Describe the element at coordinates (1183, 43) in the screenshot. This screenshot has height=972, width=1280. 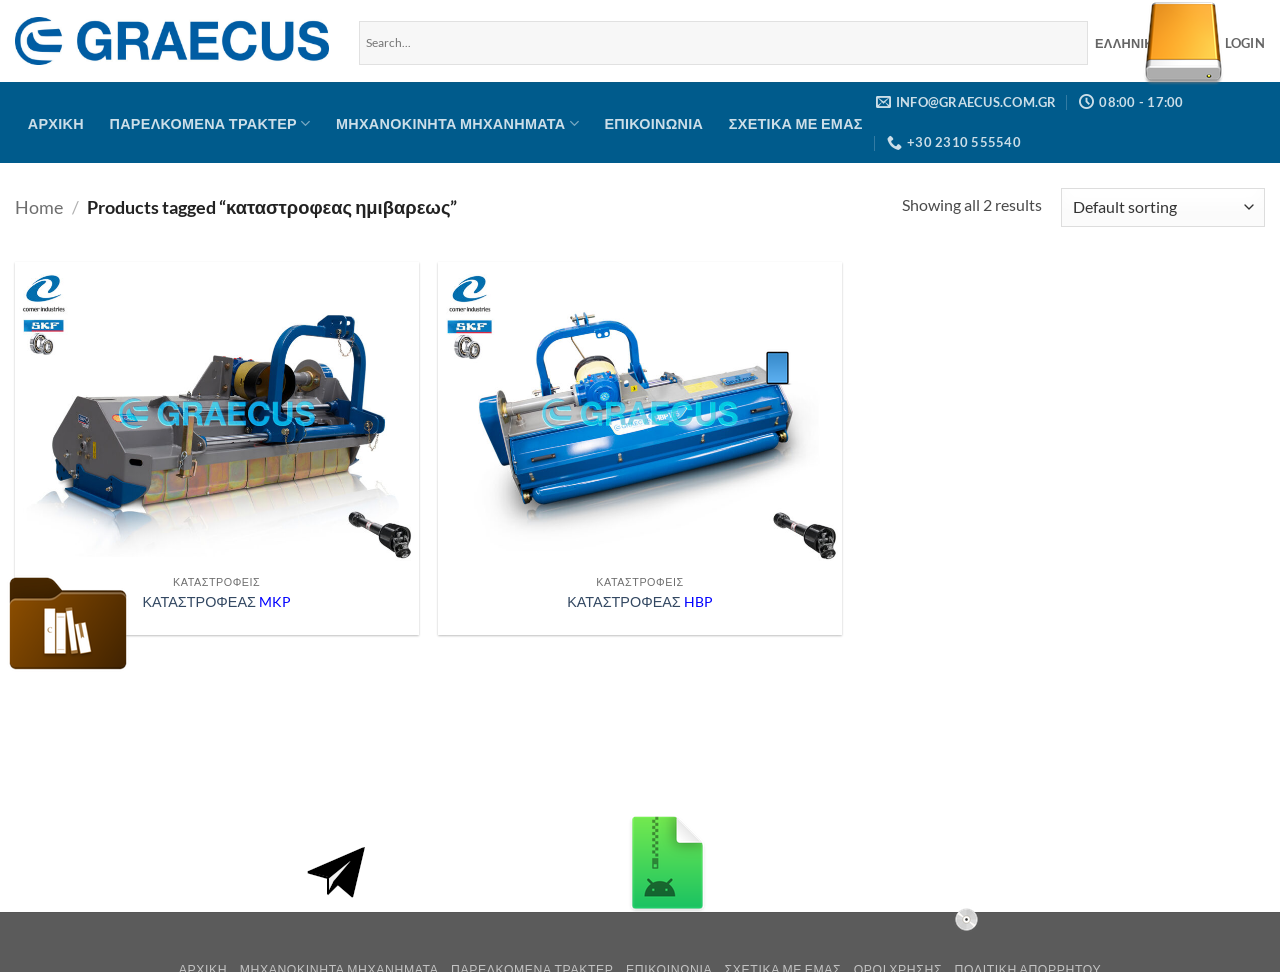
I see `access external storage device` at that location.